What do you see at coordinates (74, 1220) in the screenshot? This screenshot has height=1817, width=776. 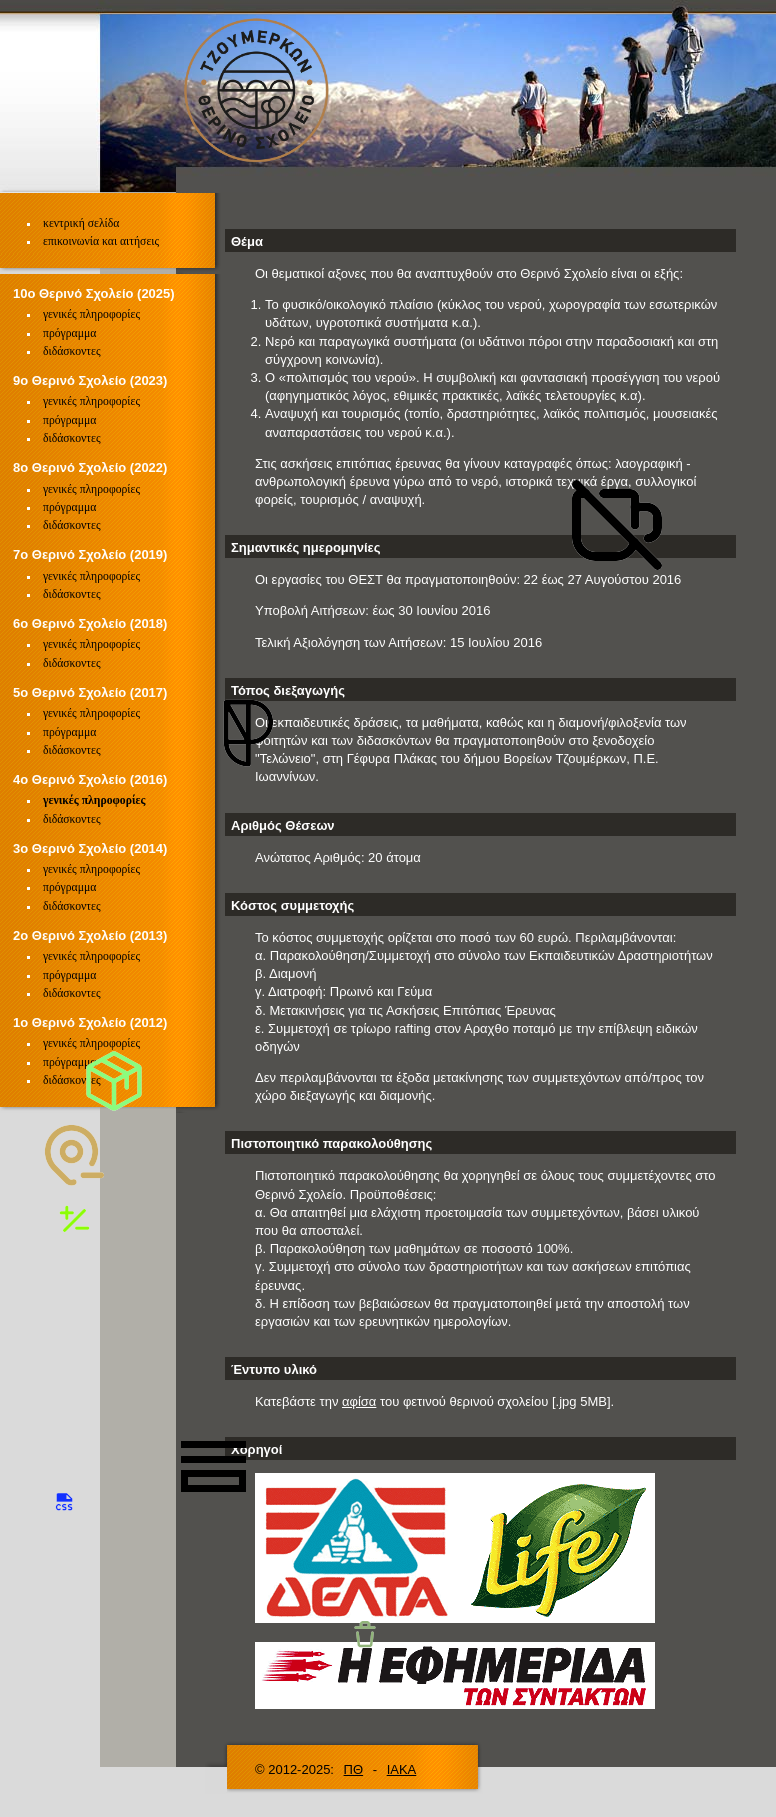 I see `toggle between adding or subtracting values` at bounding box center [74, 1220].